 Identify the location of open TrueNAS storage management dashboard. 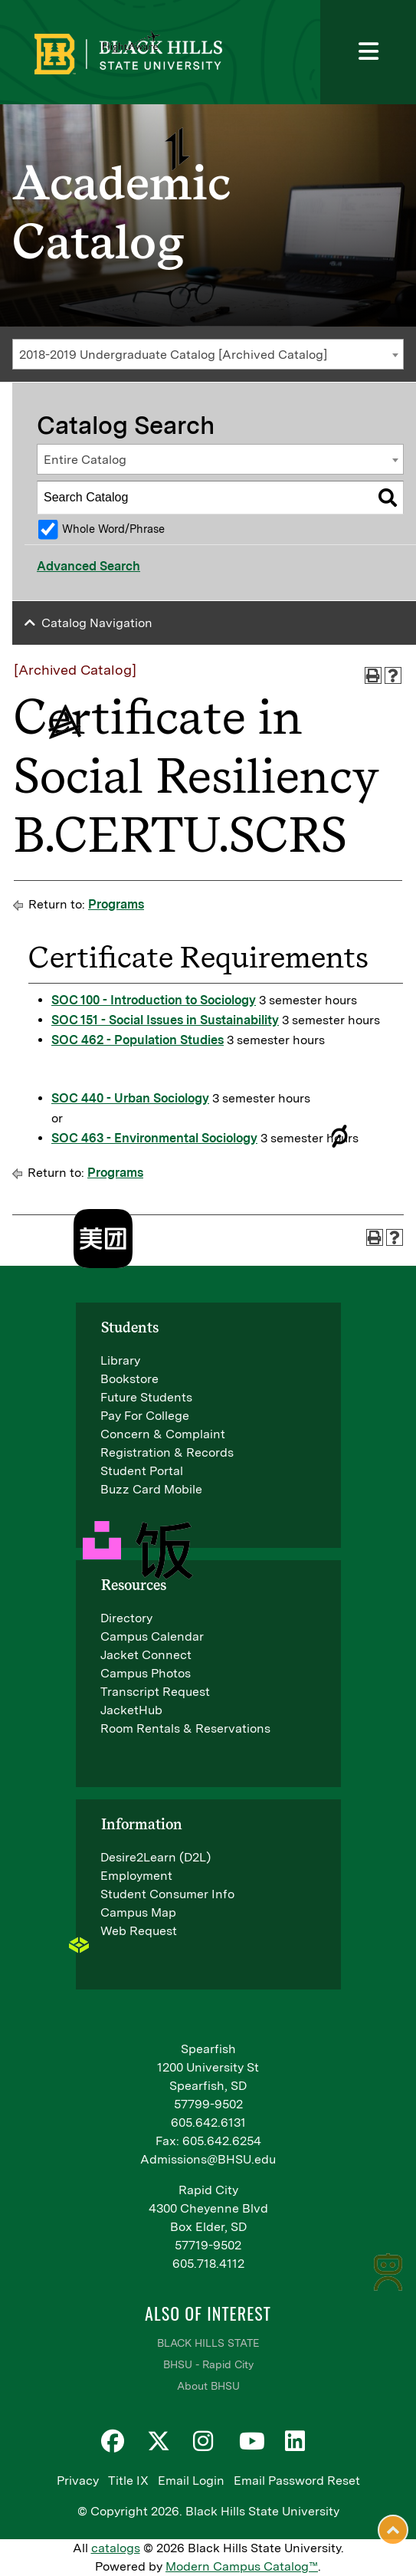
(79, 1945).